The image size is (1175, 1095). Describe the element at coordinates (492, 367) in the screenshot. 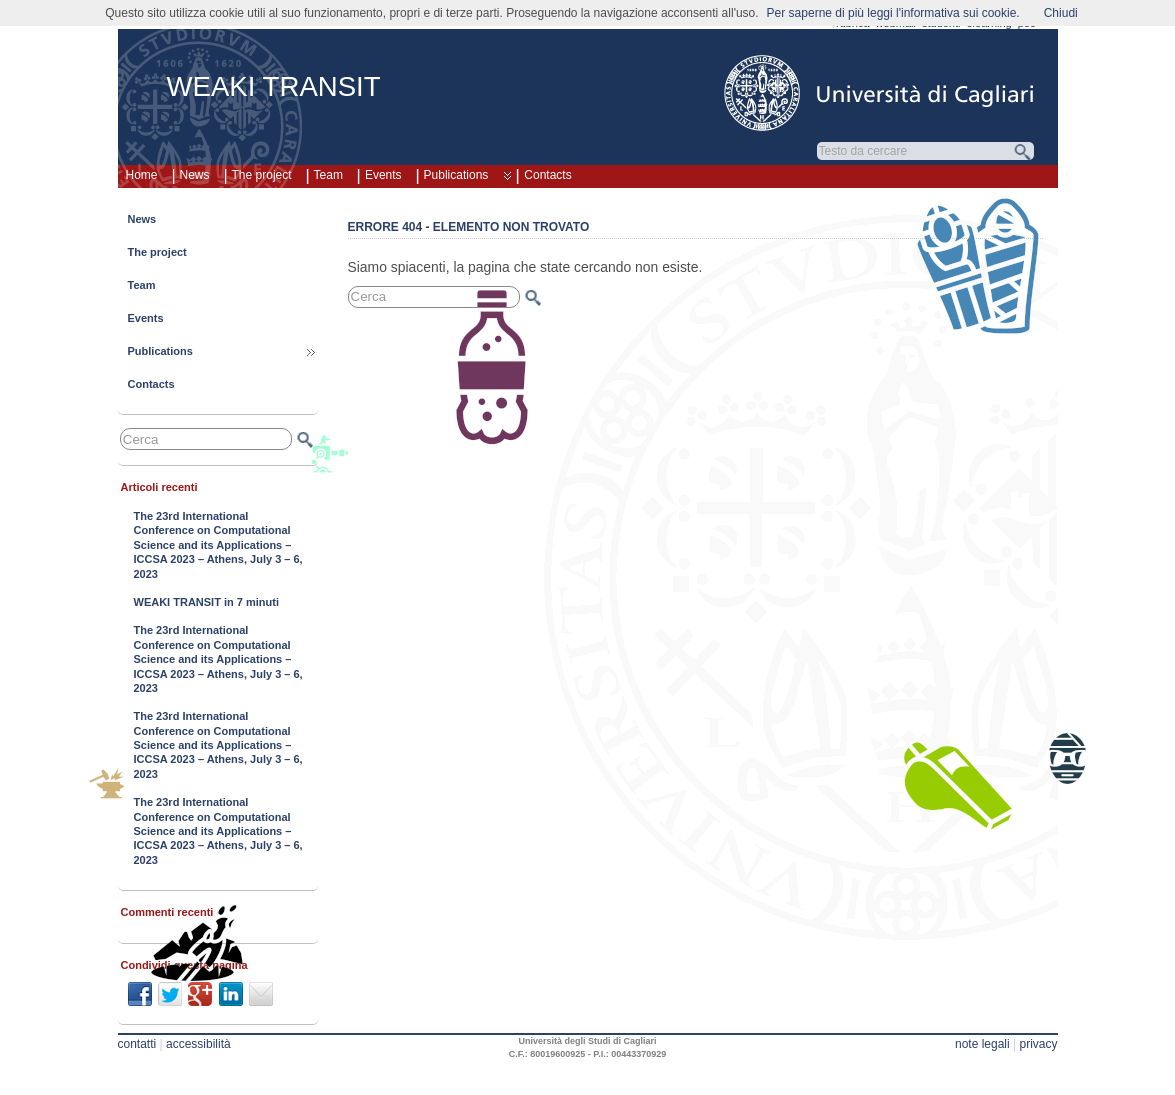

I see `select a beverage or drink item` at that location.